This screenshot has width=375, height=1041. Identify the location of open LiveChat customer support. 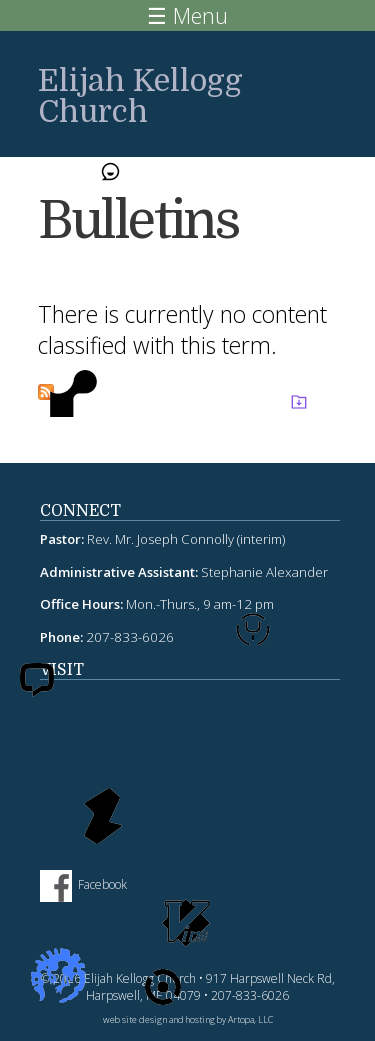
(37, 680).